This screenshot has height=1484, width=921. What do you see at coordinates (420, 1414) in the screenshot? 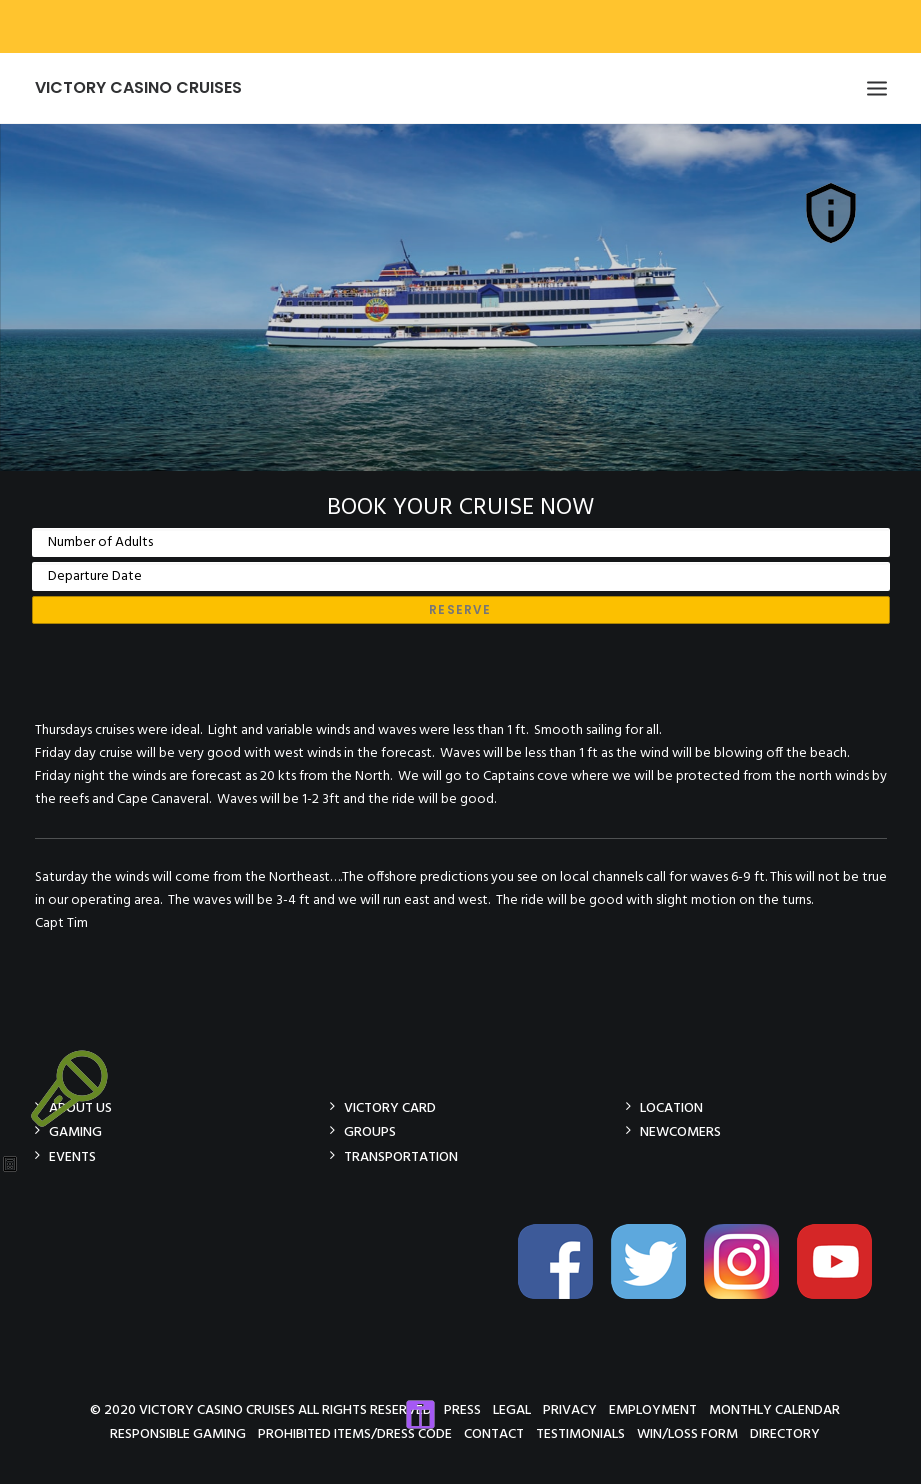
I see `indicates elevator access or location` at bounding box center [420, 1414].